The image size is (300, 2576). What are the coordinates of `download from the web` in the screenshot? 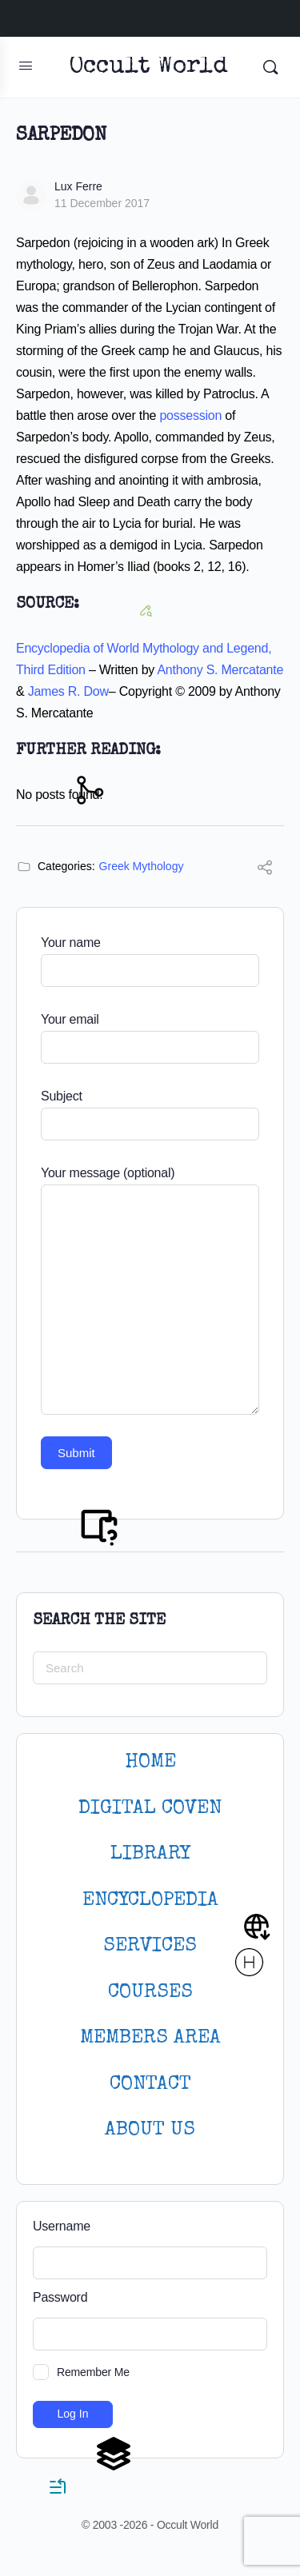 It's located at (256, 1926).